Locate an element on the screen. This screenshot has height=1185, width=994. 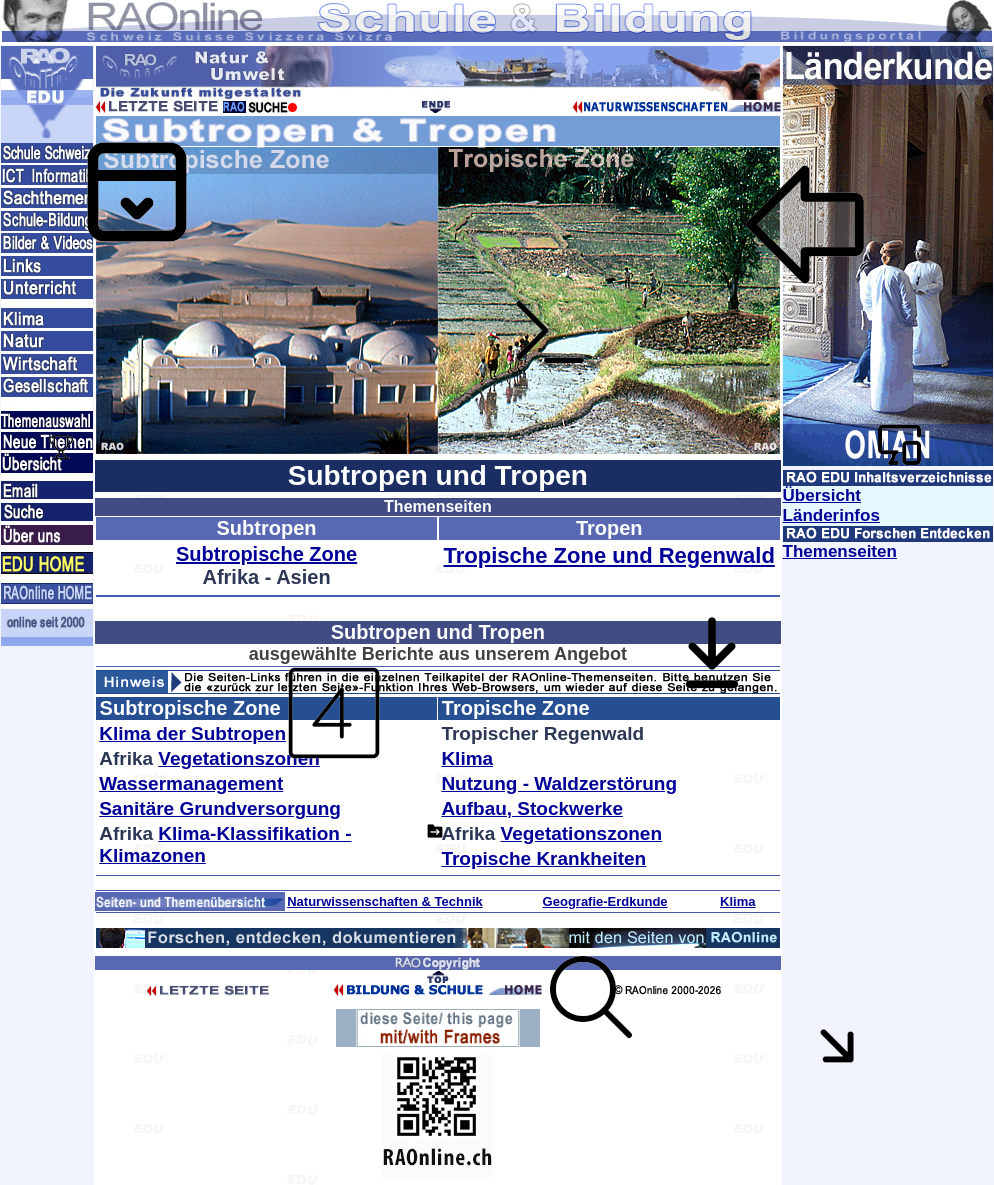
select option number four is located at coordinates (334, 713).